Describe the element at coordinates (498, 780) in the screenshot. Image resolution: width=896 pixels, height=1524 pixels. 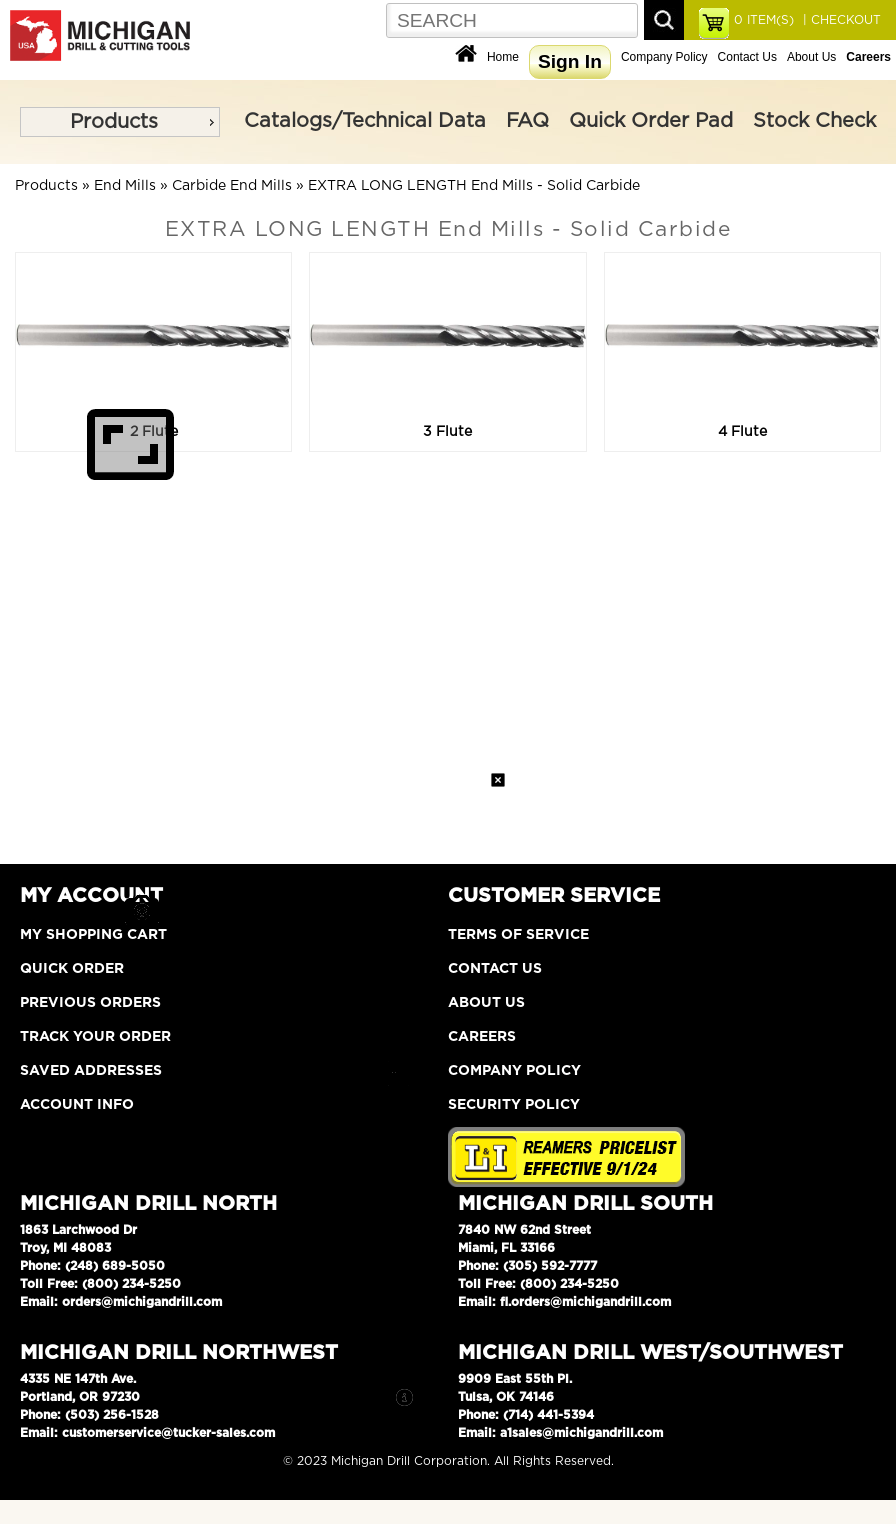
I see `close or dismiss a modal window` at that location.